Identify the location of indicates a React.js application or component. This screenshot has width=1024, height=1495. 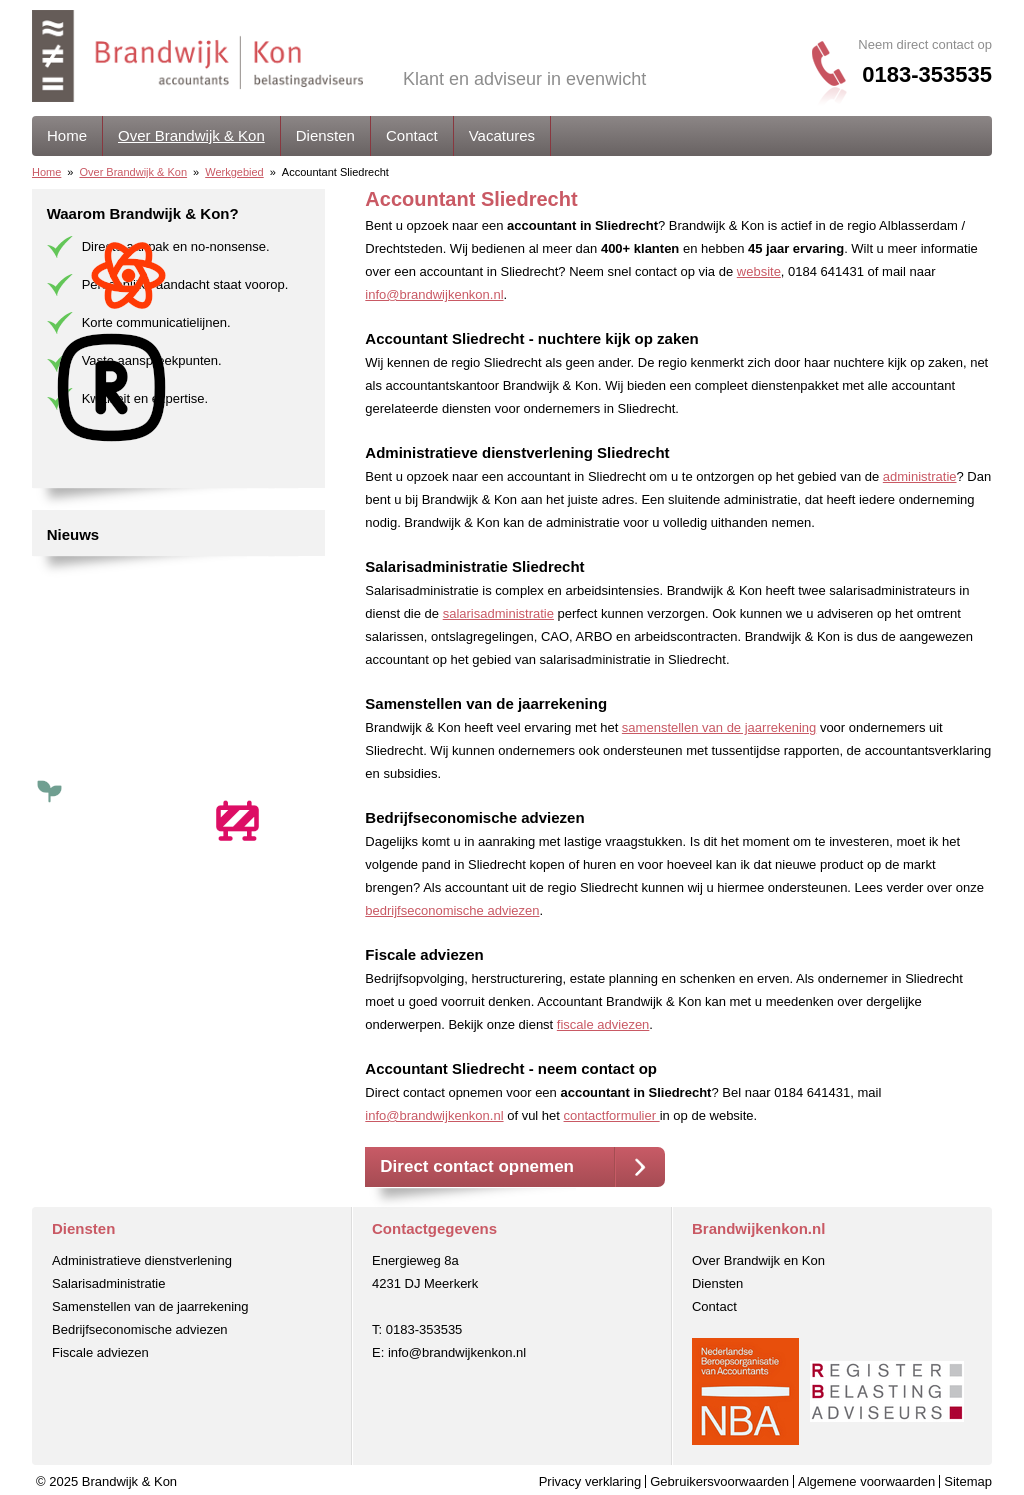
(128, 275).